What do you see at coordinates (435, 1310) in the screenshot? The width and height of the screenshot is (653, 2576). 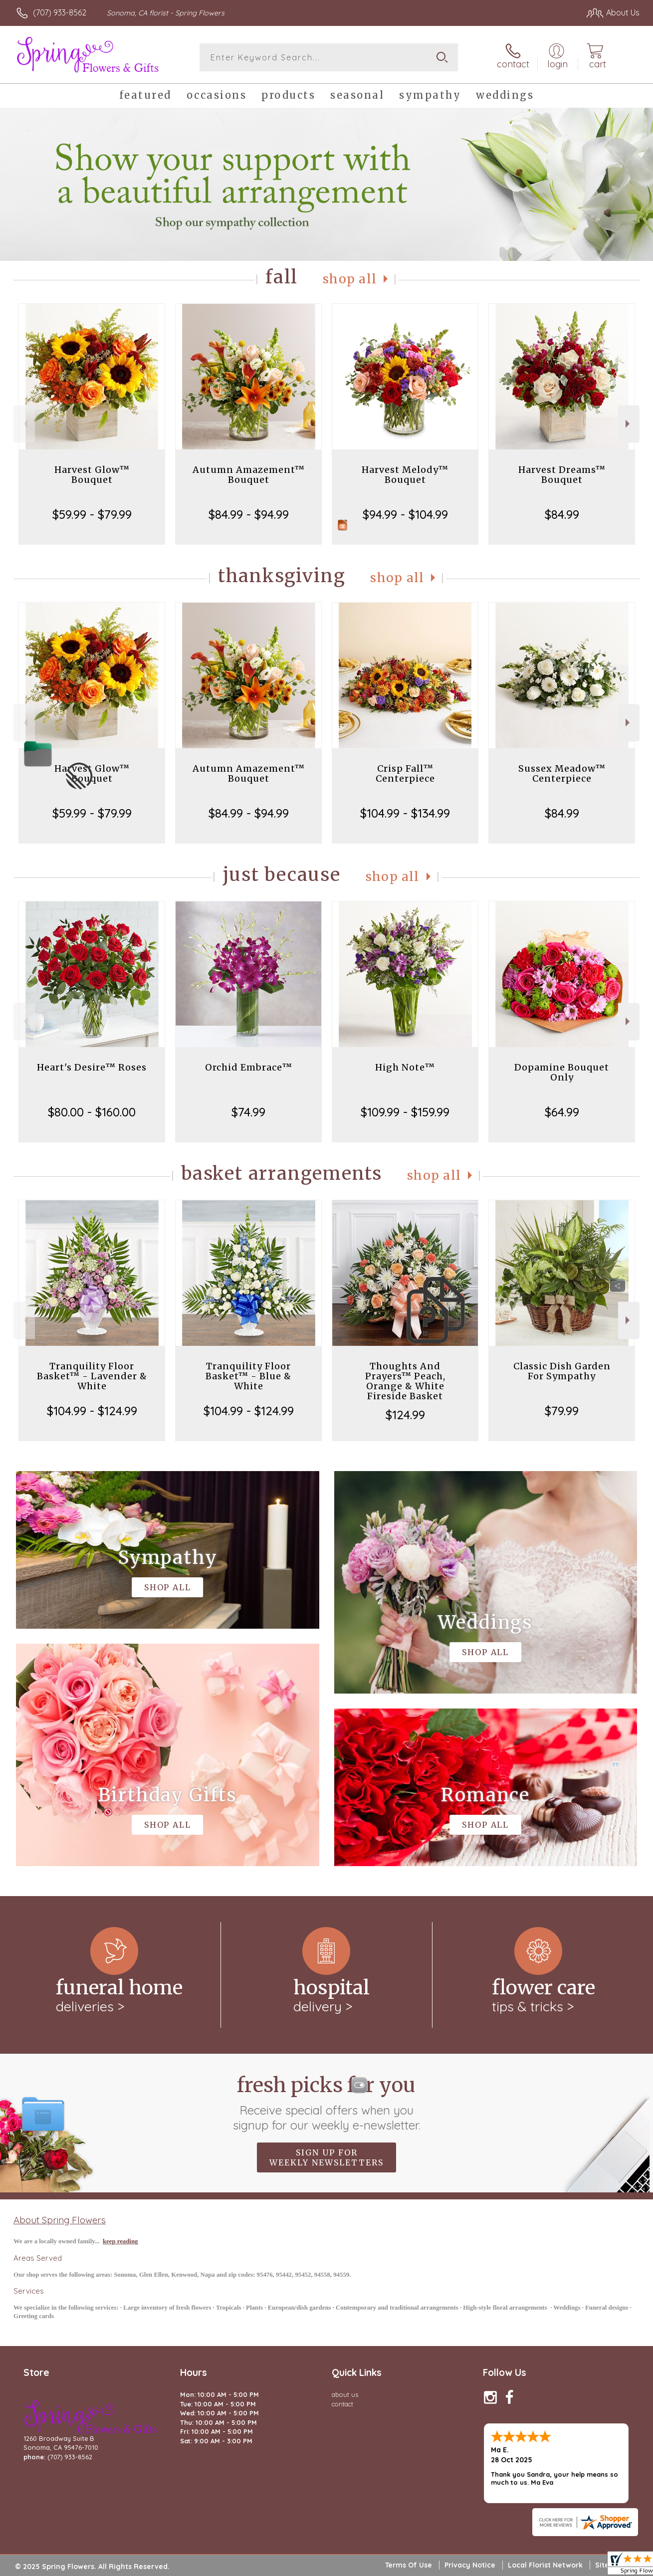 I see `access frequently asked questions` at bounding box center [435, 1310].